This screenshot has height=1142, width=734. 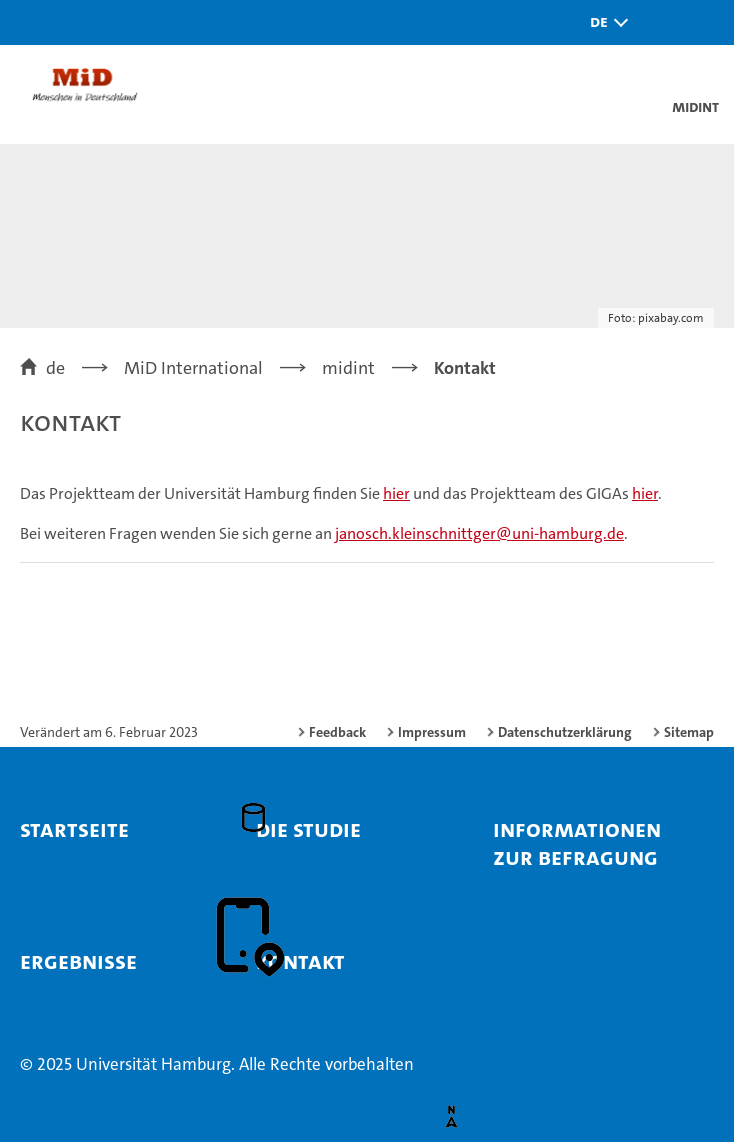 I want to click on view device location on map, so click(x=243, y=935).